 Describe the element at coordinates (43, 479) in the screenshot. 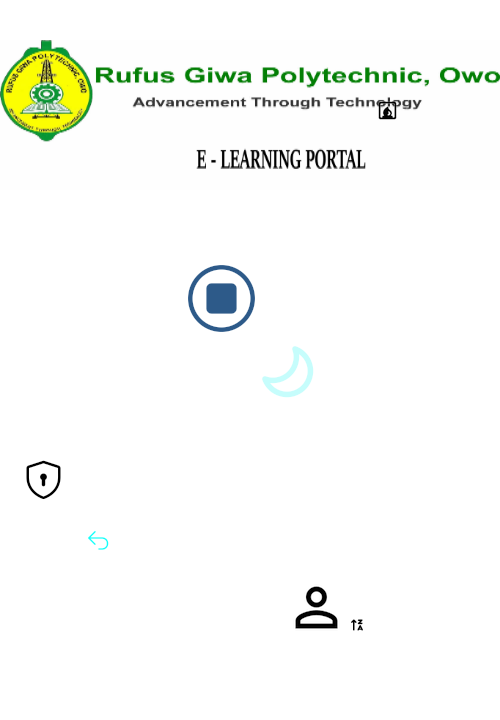

I see `view security or privacy settings` at that location.